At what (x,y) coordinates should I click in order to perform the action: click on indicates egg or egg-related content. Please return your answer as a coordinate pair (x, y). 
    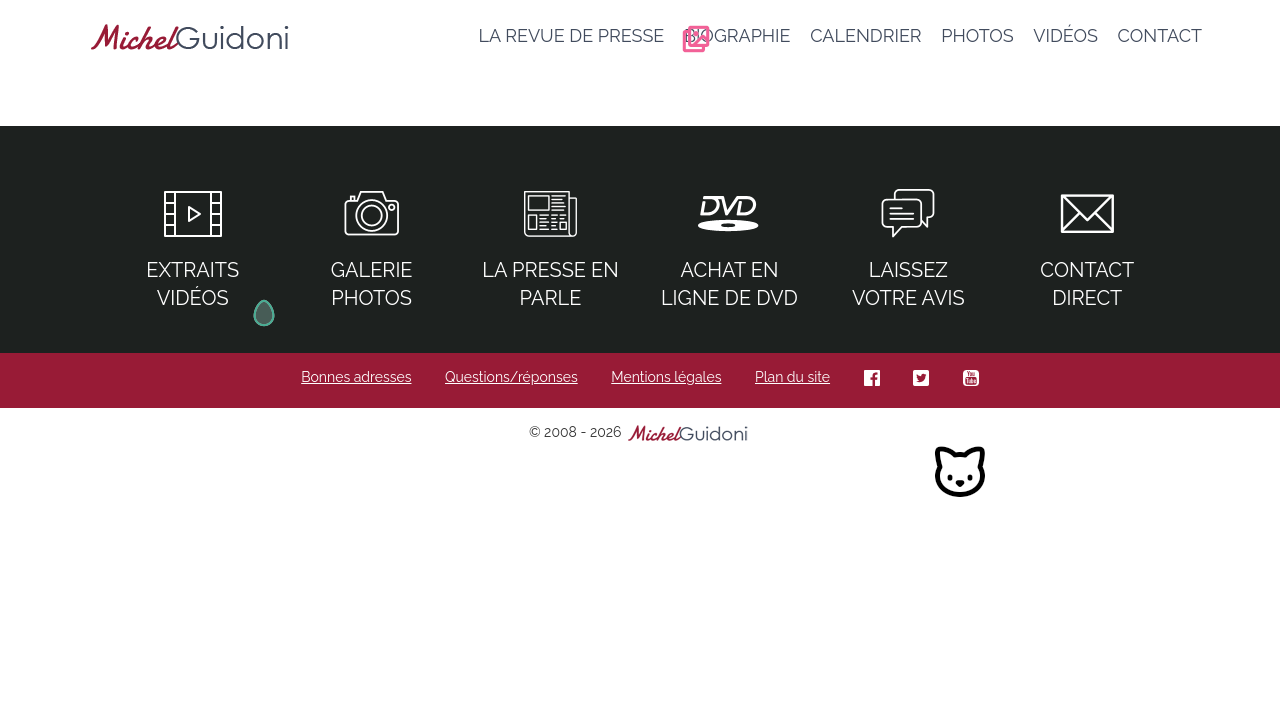
    Looking at the image, I should click on (264, 313).